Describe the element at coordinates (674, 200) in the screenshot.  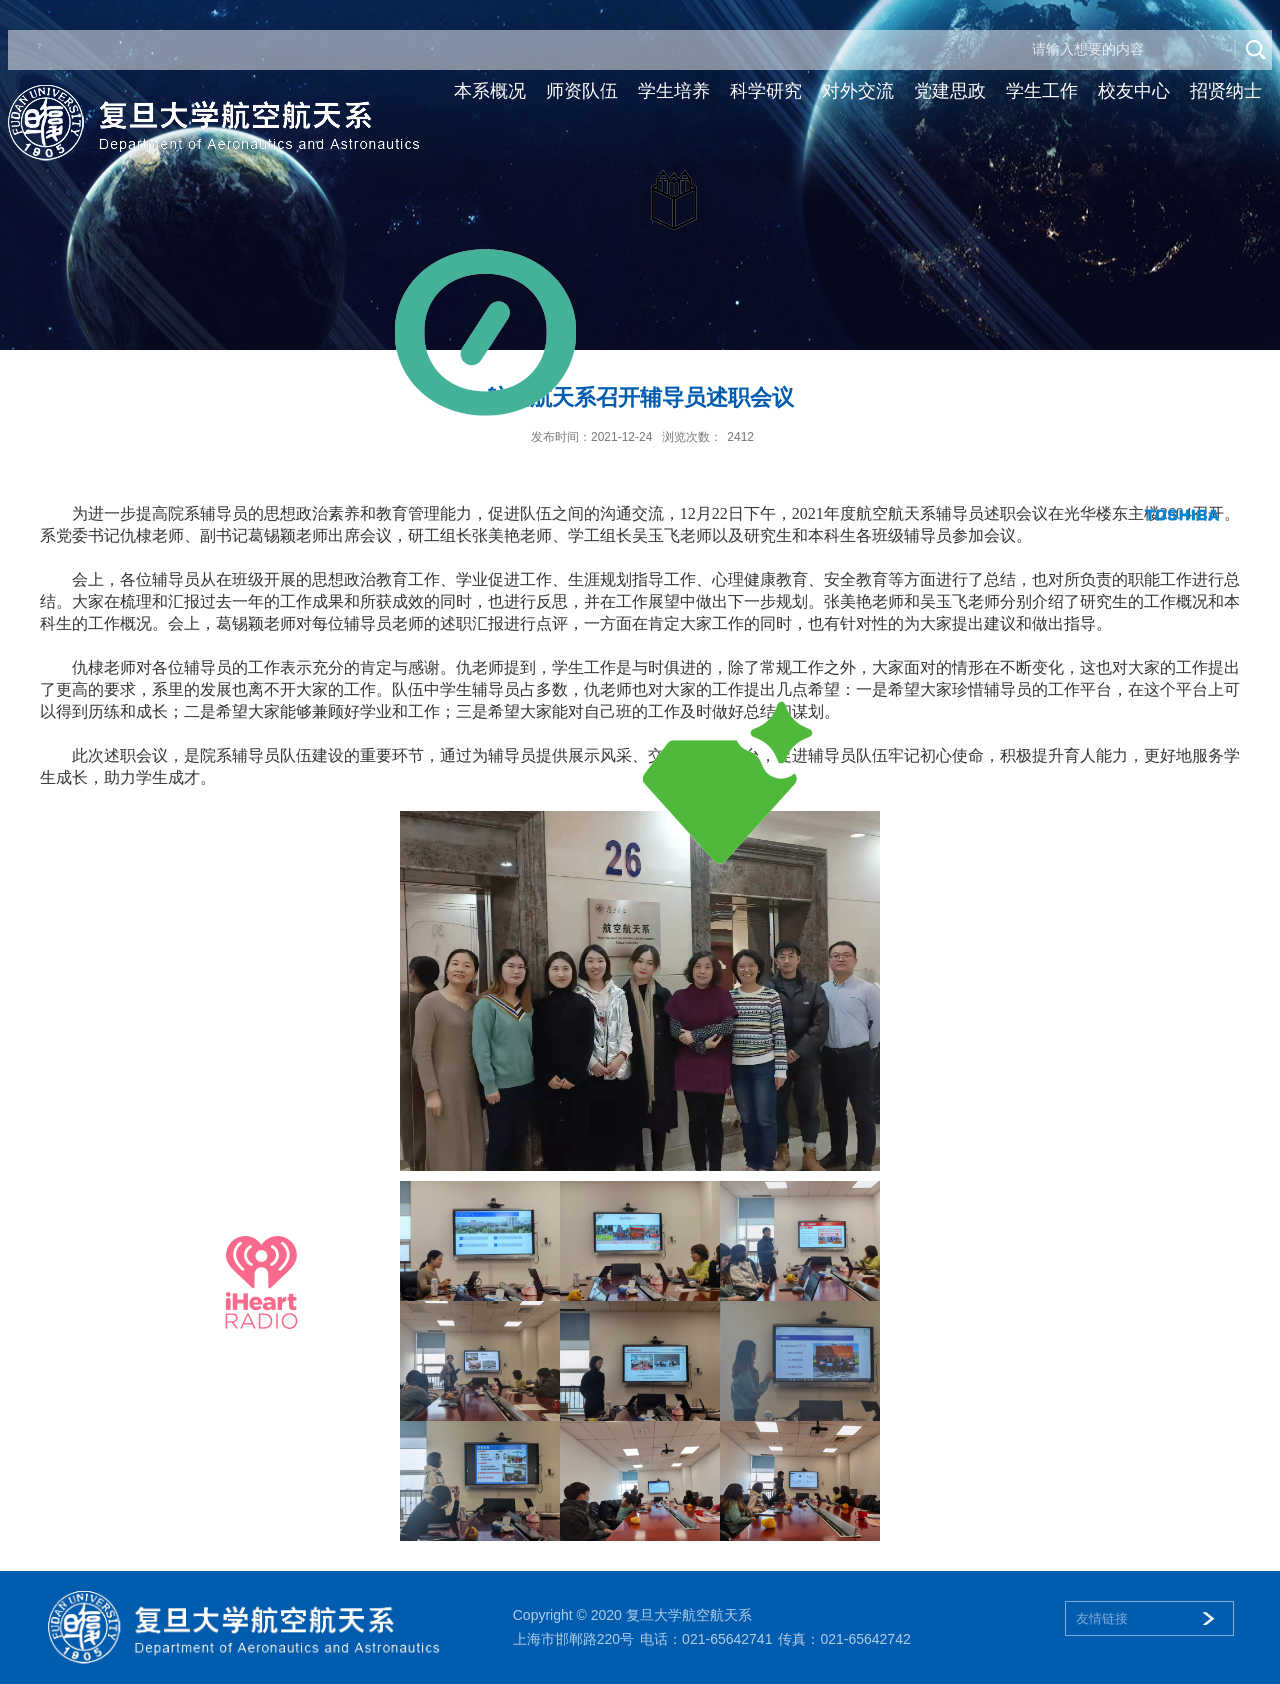
I see `open Penpot design application` at that location.